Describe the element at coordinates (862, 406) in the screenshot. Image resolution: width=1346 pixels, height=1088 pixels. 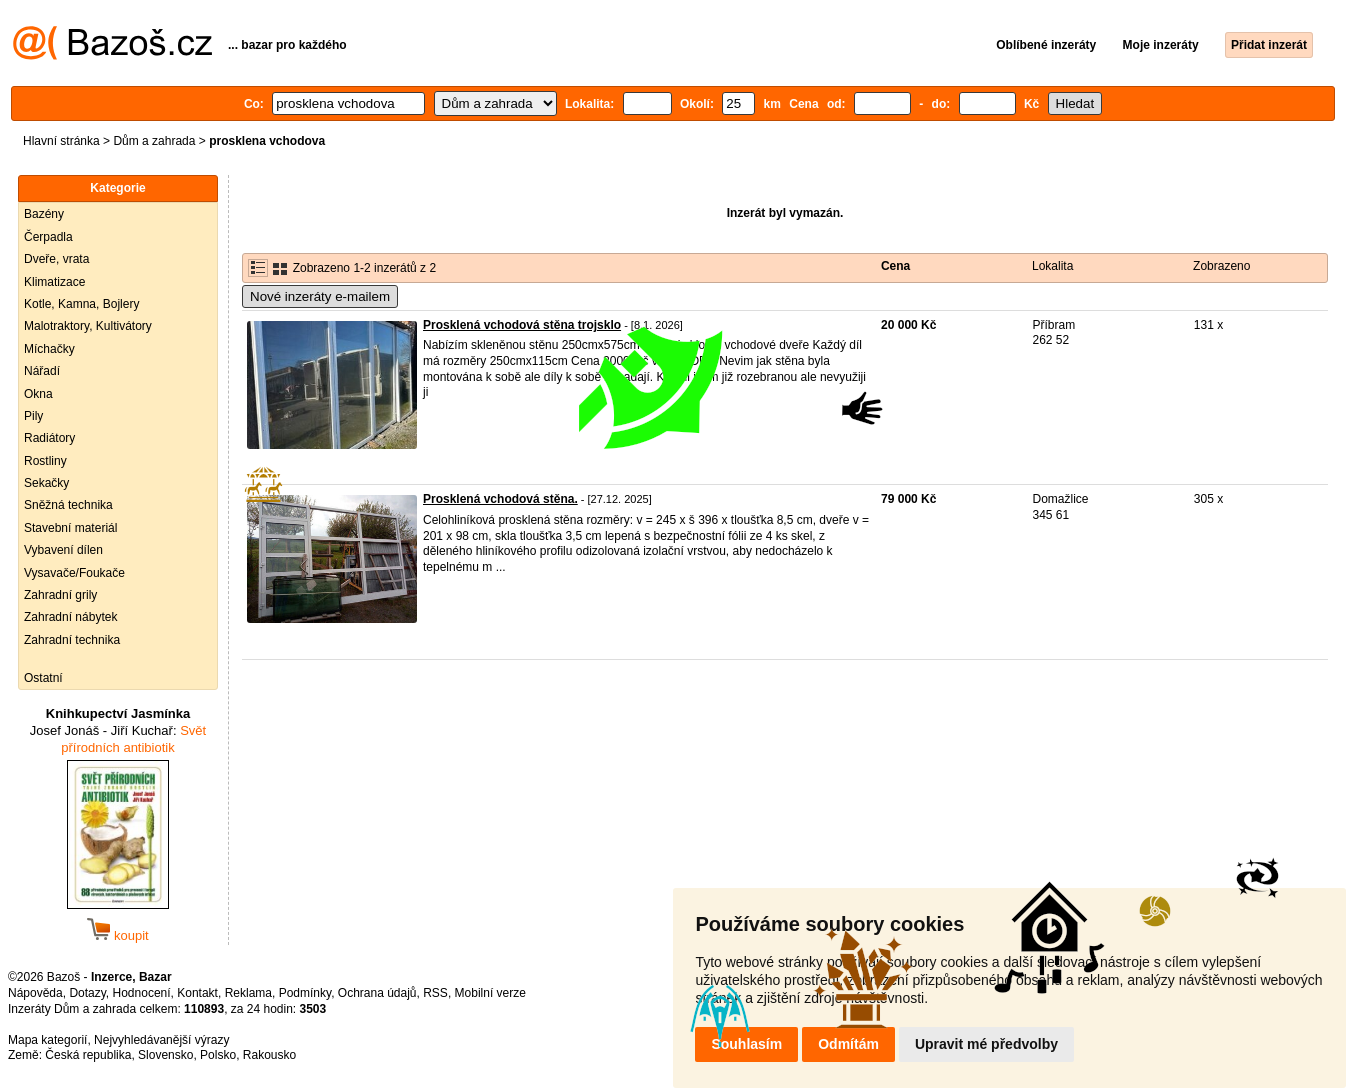
I see `play hand gesture in a game (paper in rock-paper-scissors)` at that location.